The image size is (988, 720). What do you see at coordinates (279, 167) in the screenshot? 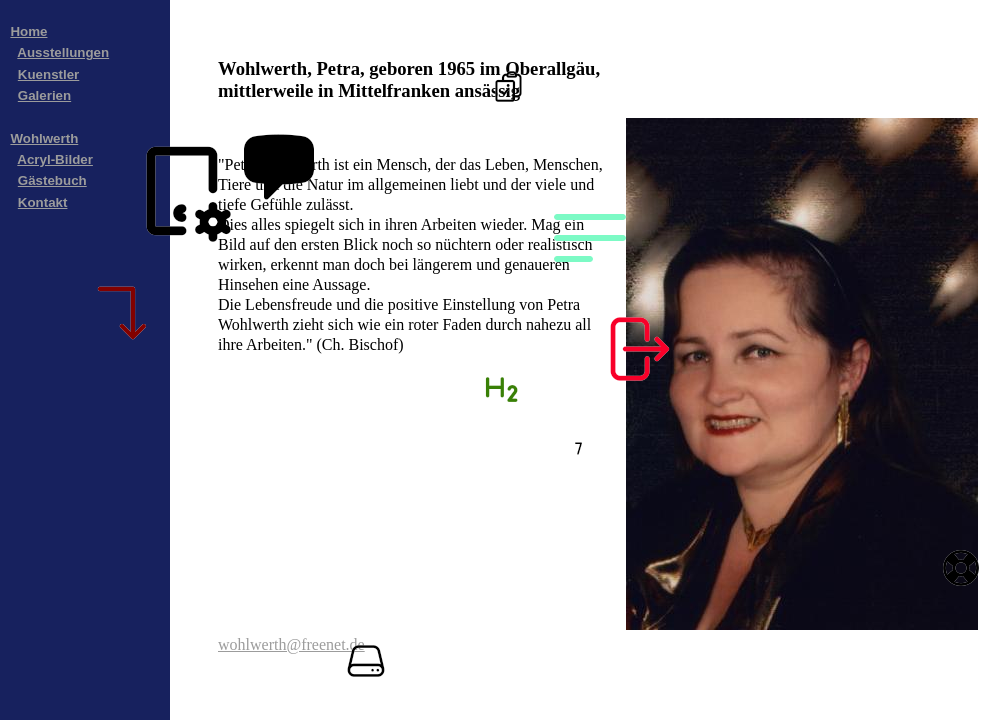
I see `open chat or messaging` at bounding box center [279, 167].